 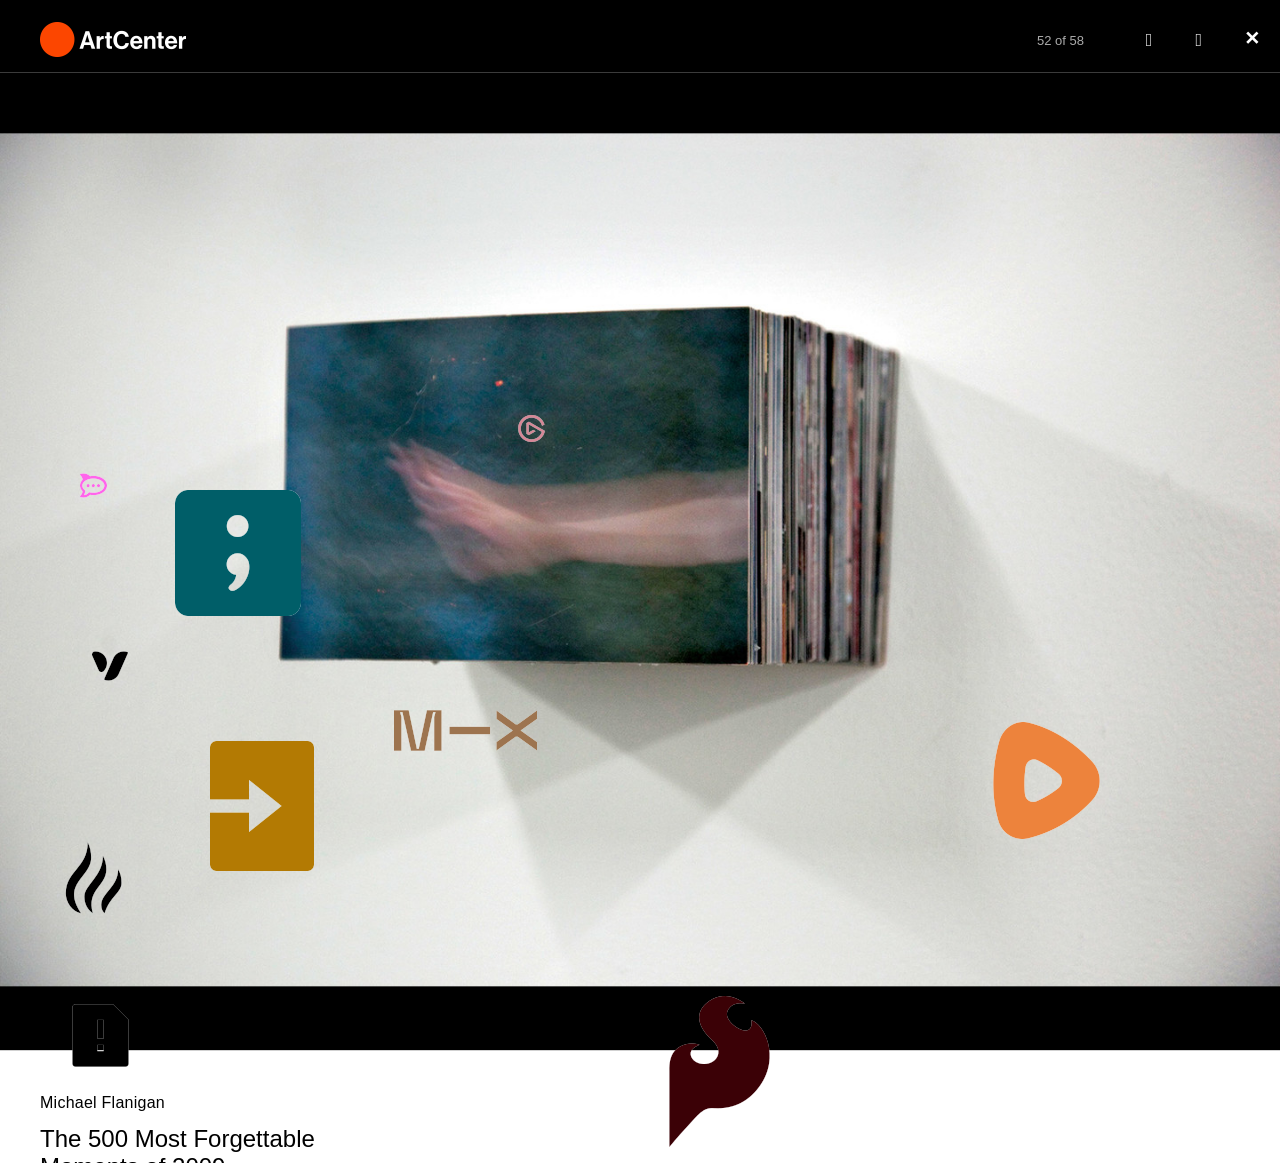 What do you see at coordinates (465, 730) in the screenshot?
I see `open mixcloud app` at bounding box center [465, 730].